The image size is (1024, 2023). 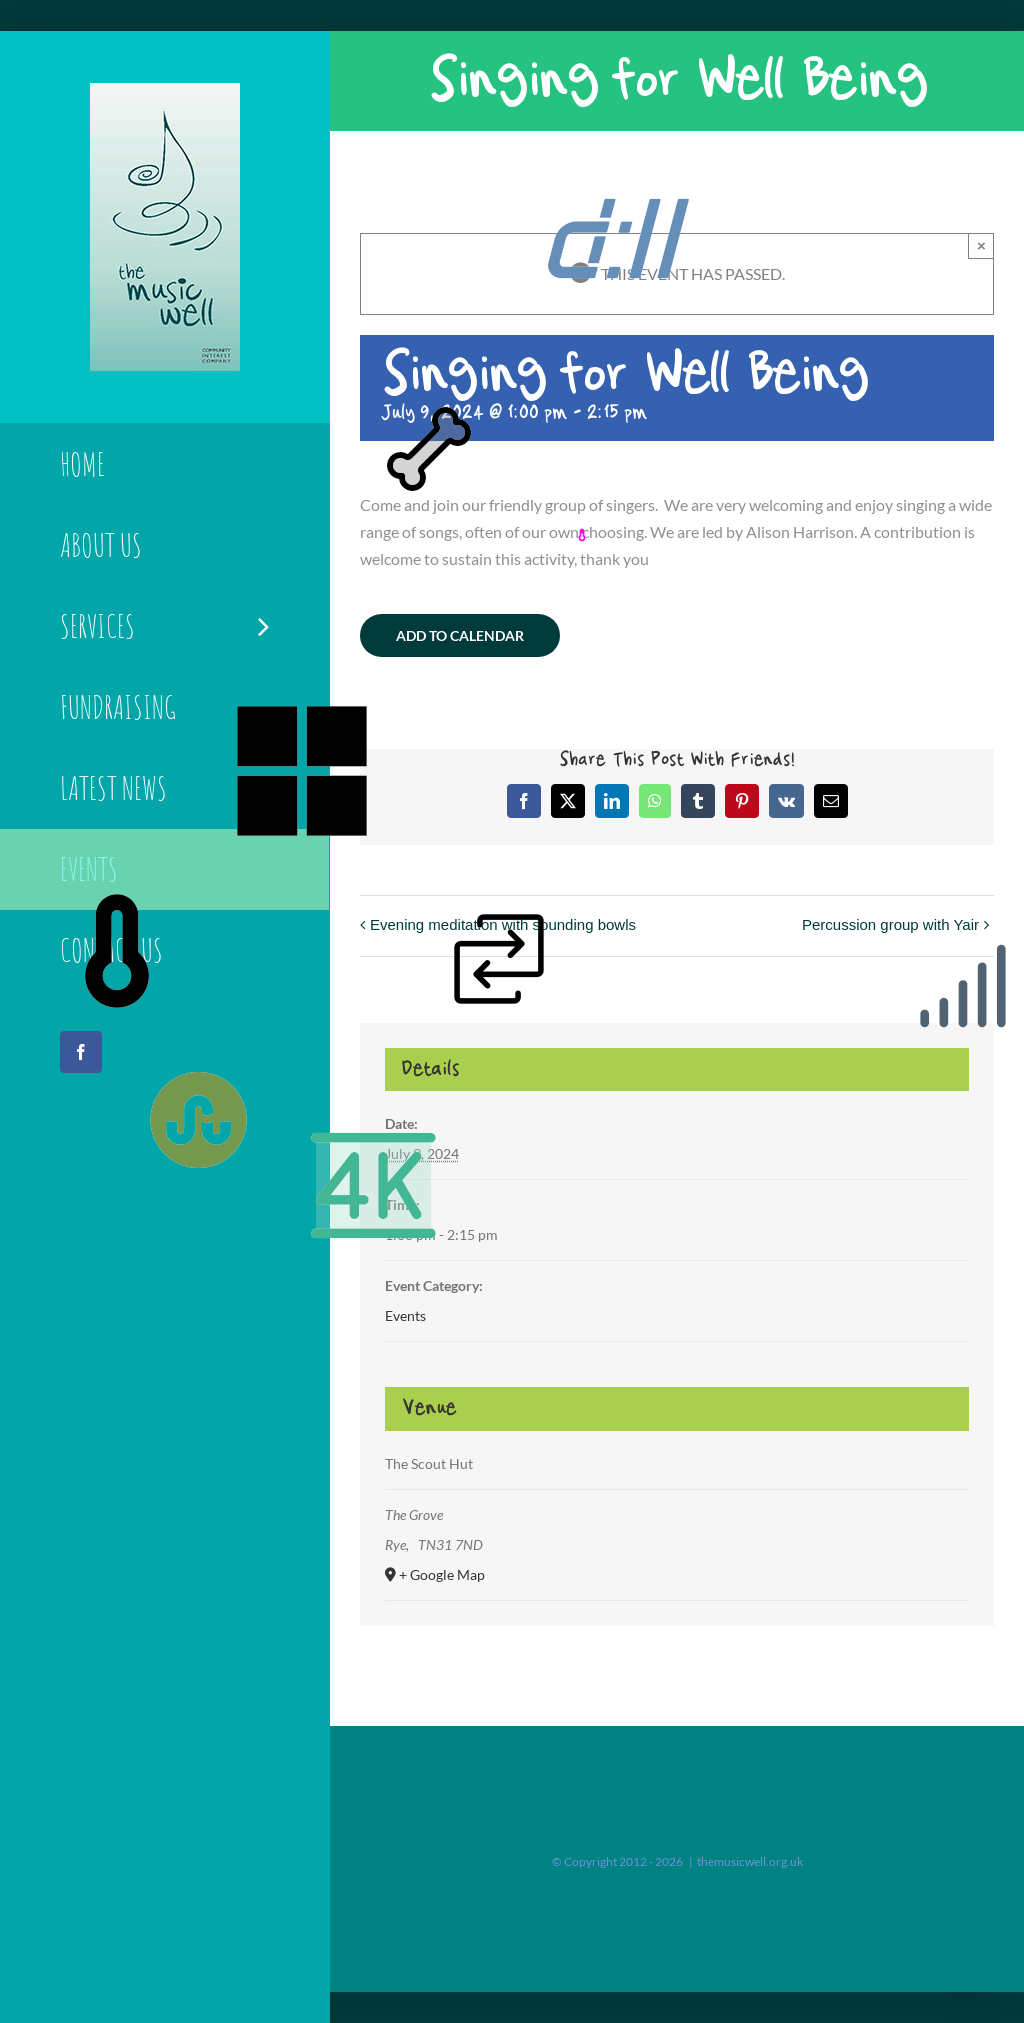 What do you see at coordinates (197, 1120) in the screenshot?
I see `stumbleupon social media logo` at bounding box center [197, 1120].